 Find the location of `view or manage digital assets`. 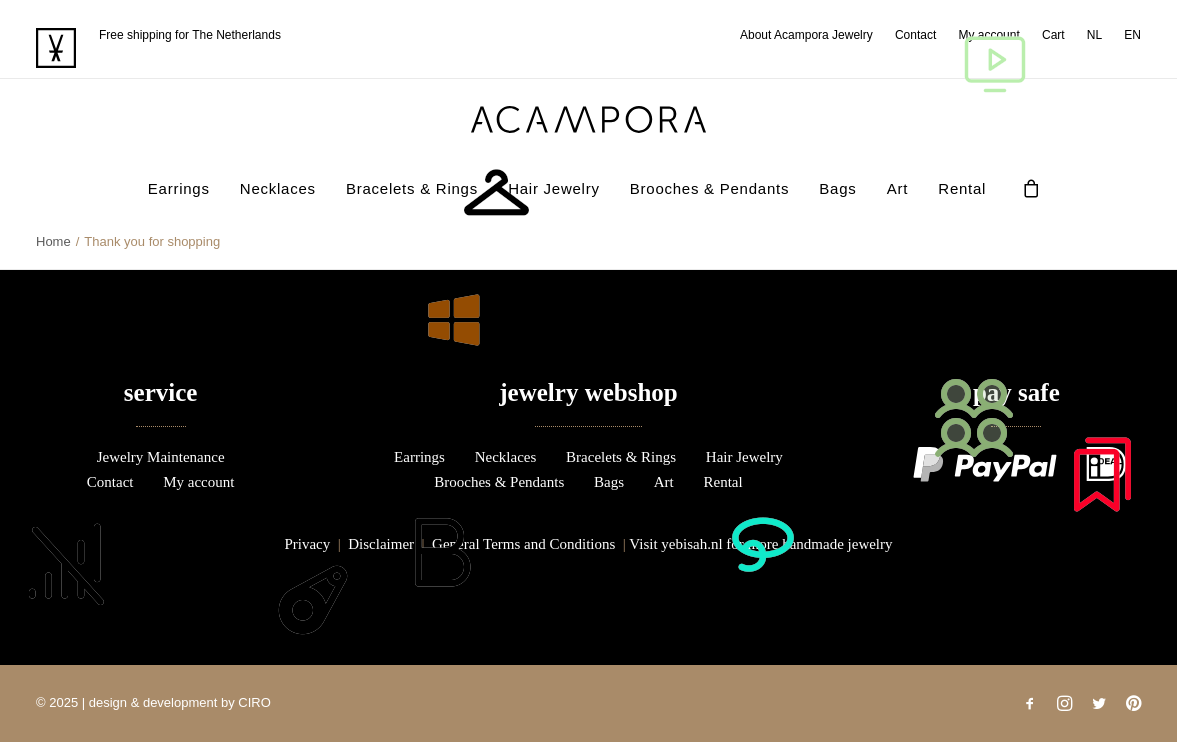

view or manage digital assets is located at coordinates (313, 600).